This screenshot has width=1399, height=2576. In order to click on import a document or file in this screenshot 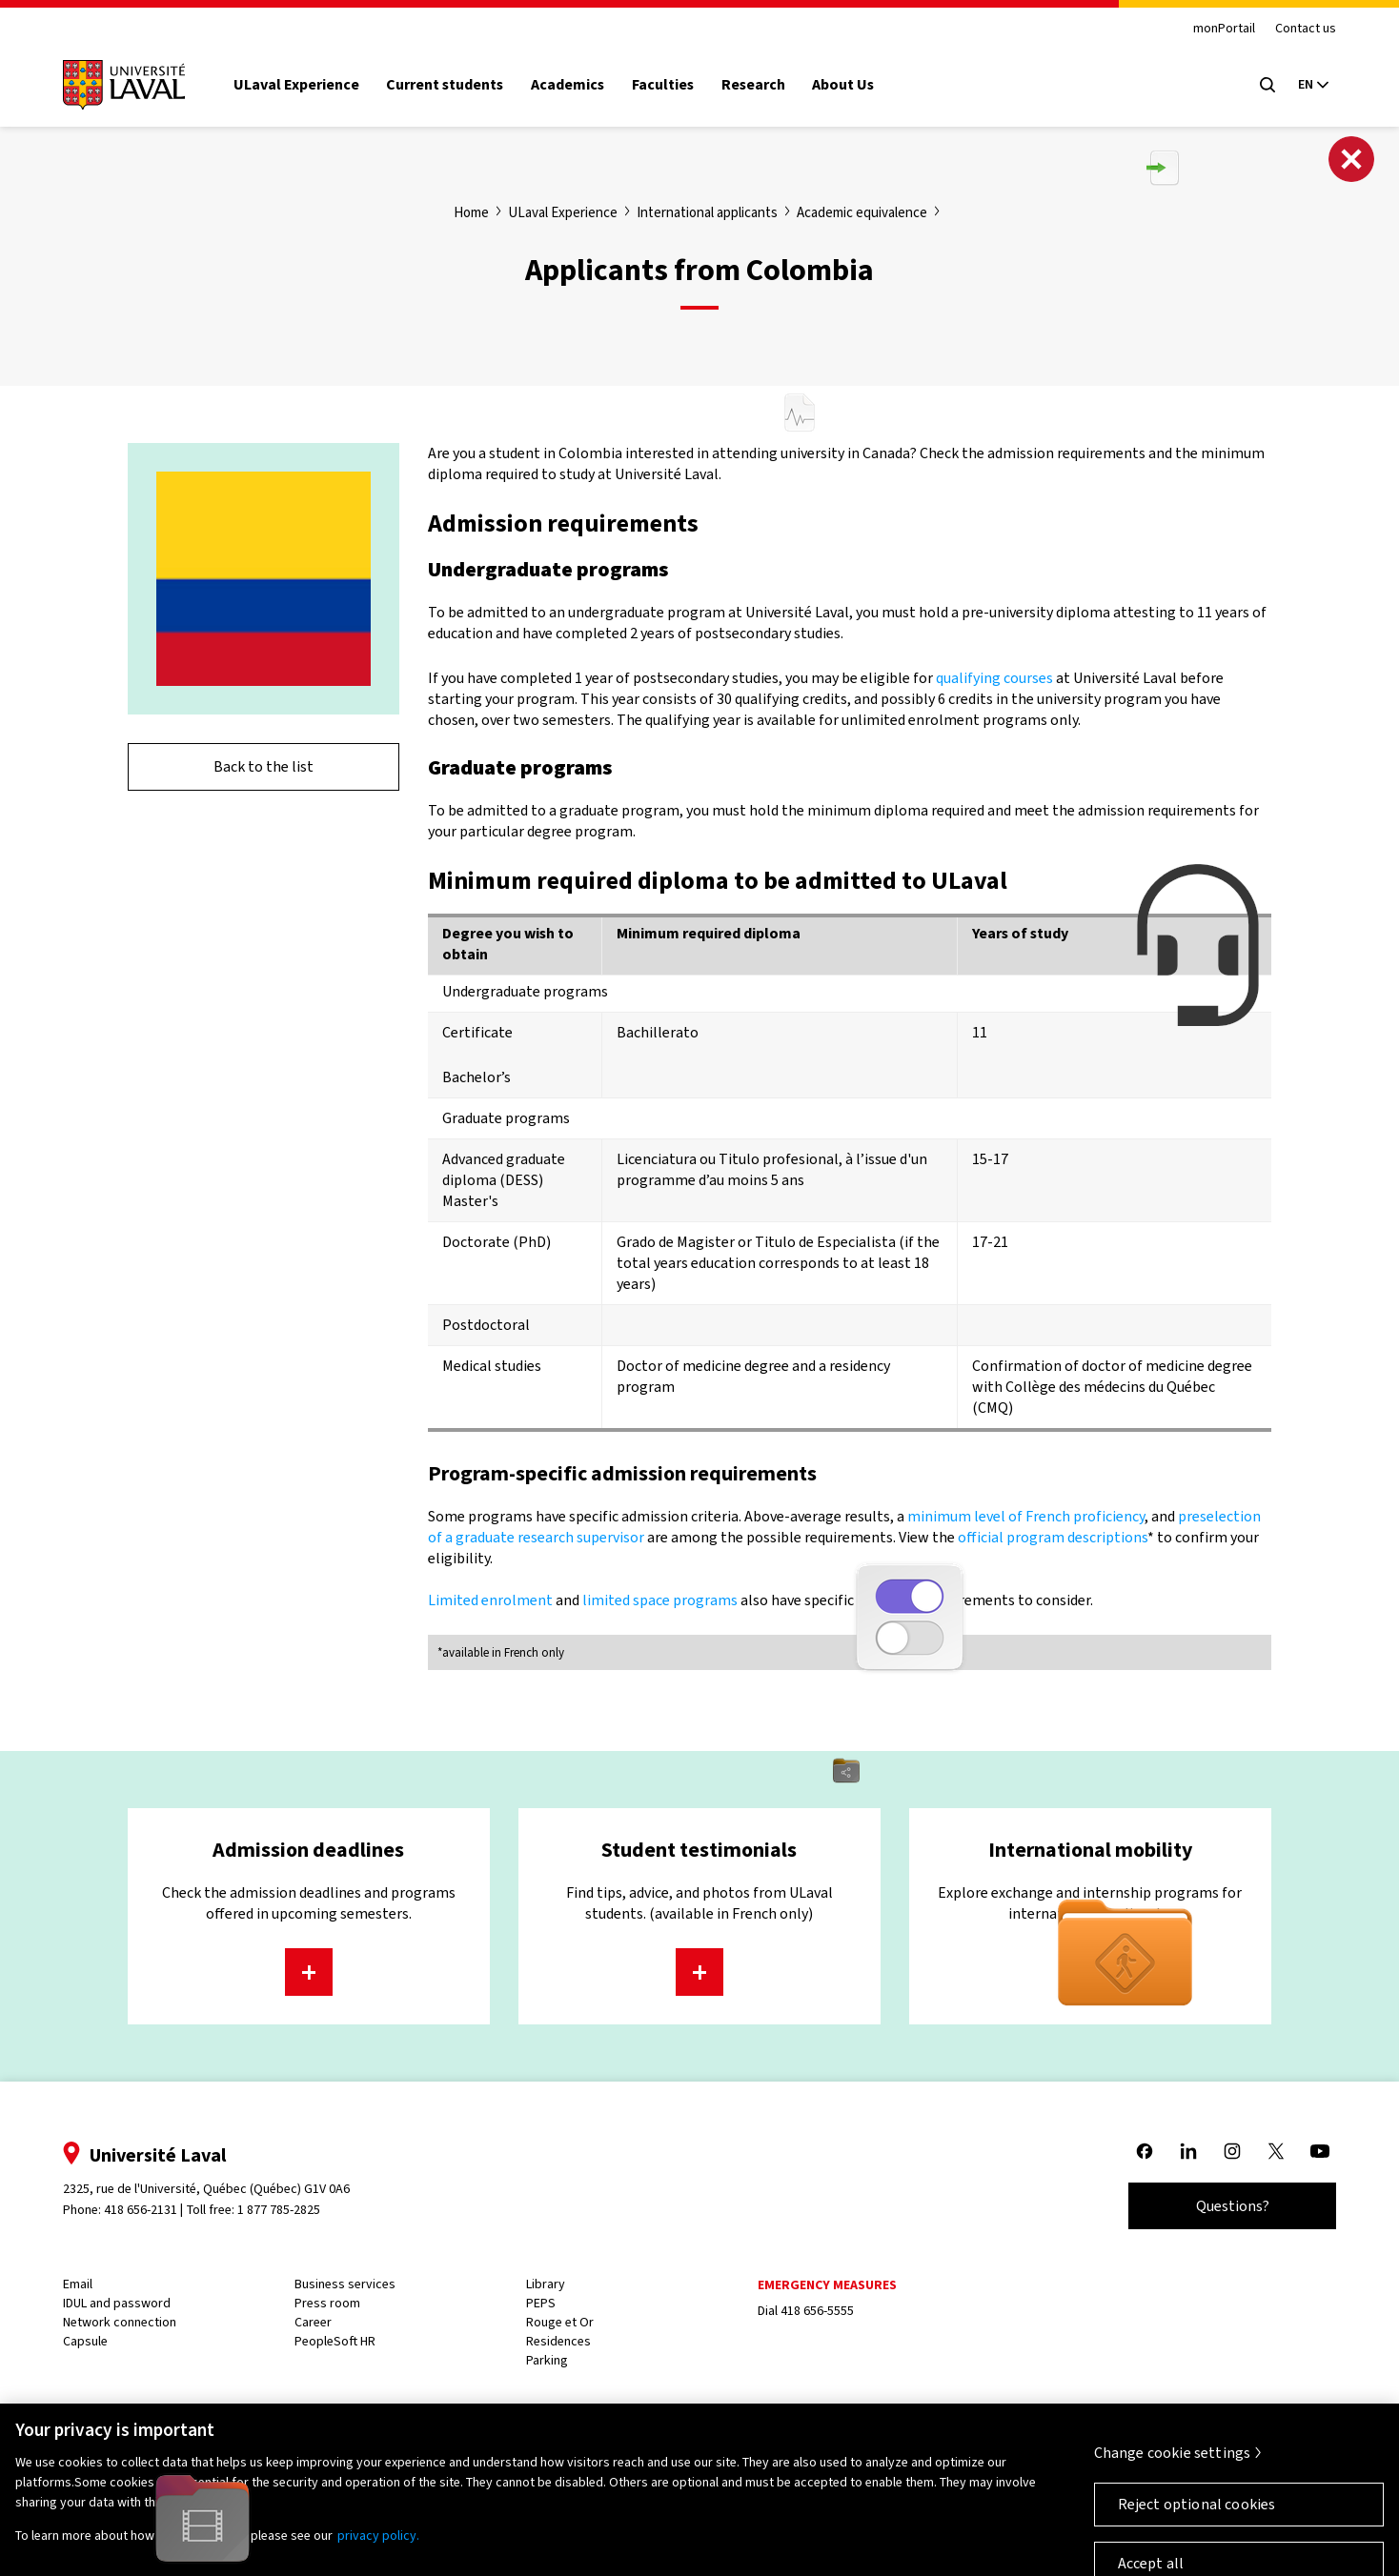, I will do `click(1165, 168)`.